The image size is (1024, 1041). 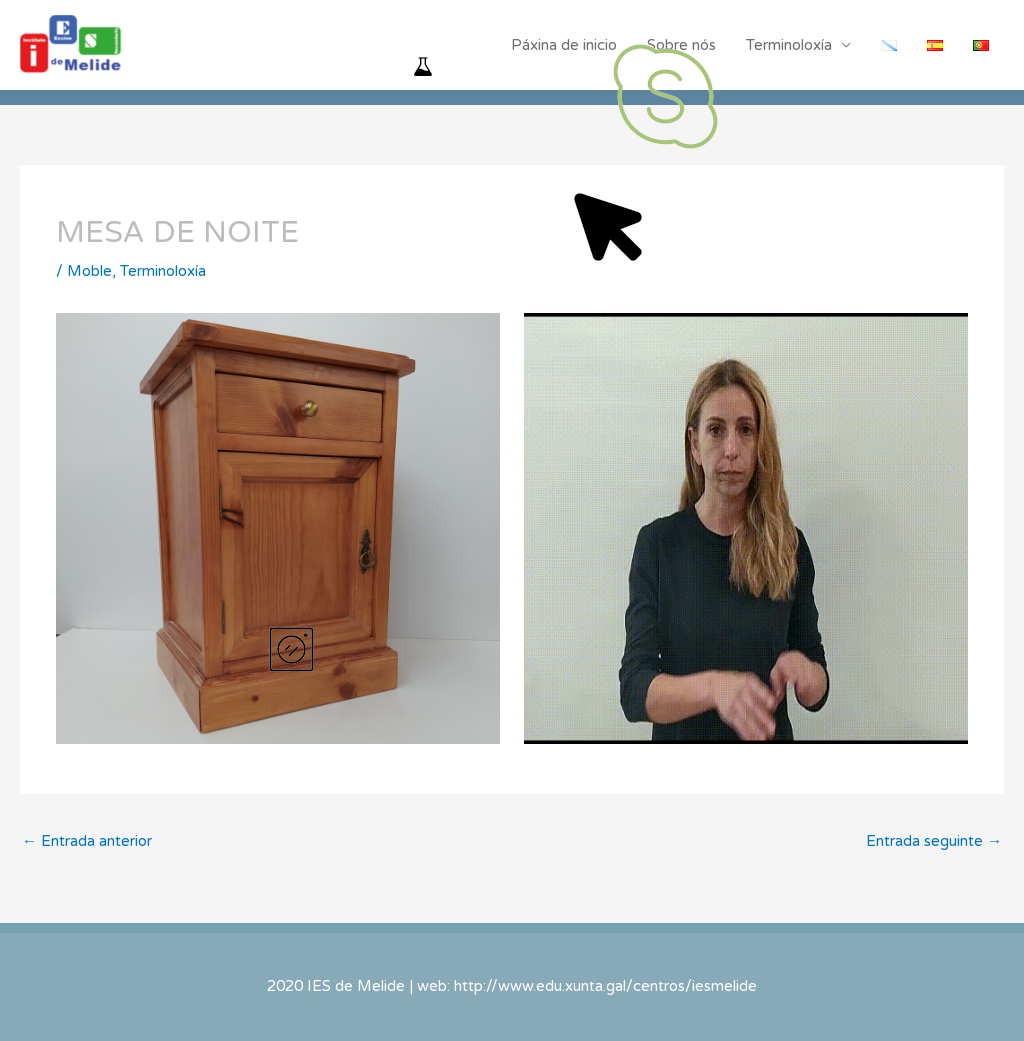 I want to click on access laboratory or science features, so click(x=423, y=67).